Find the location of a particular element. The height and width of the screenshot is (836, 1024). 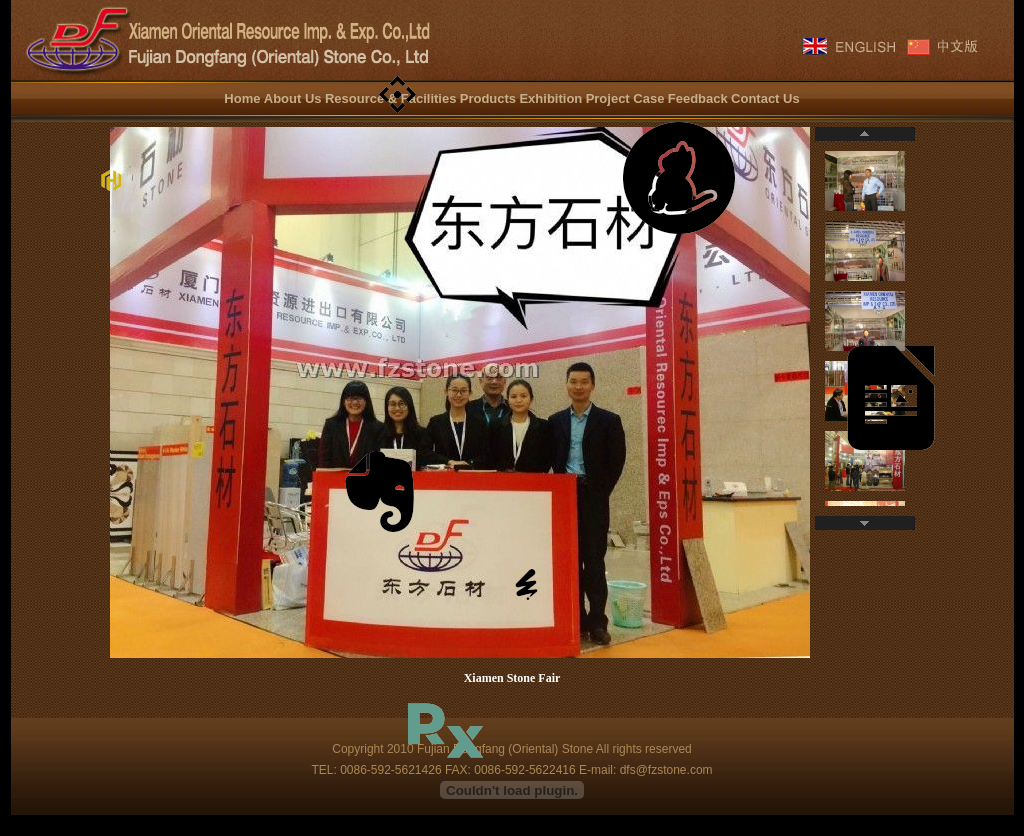

visit envato marketplace is located at coordinates (526, 584).